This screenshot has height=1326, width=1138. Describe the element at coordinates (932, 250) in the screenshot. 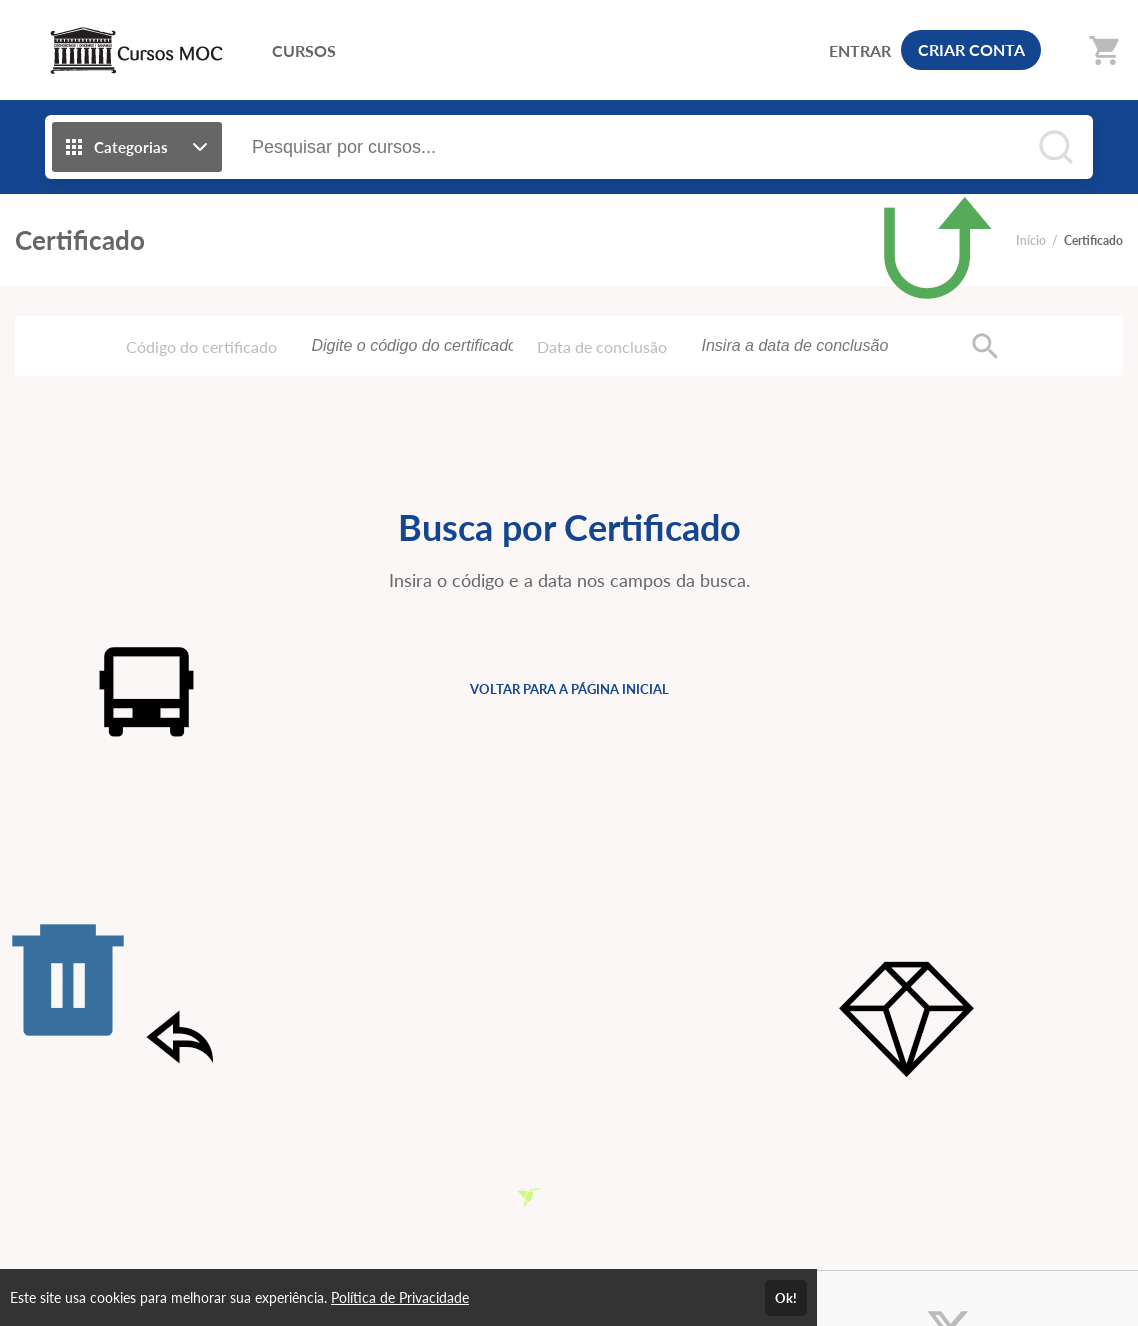

I see `redo or repeat the last action` at that location.